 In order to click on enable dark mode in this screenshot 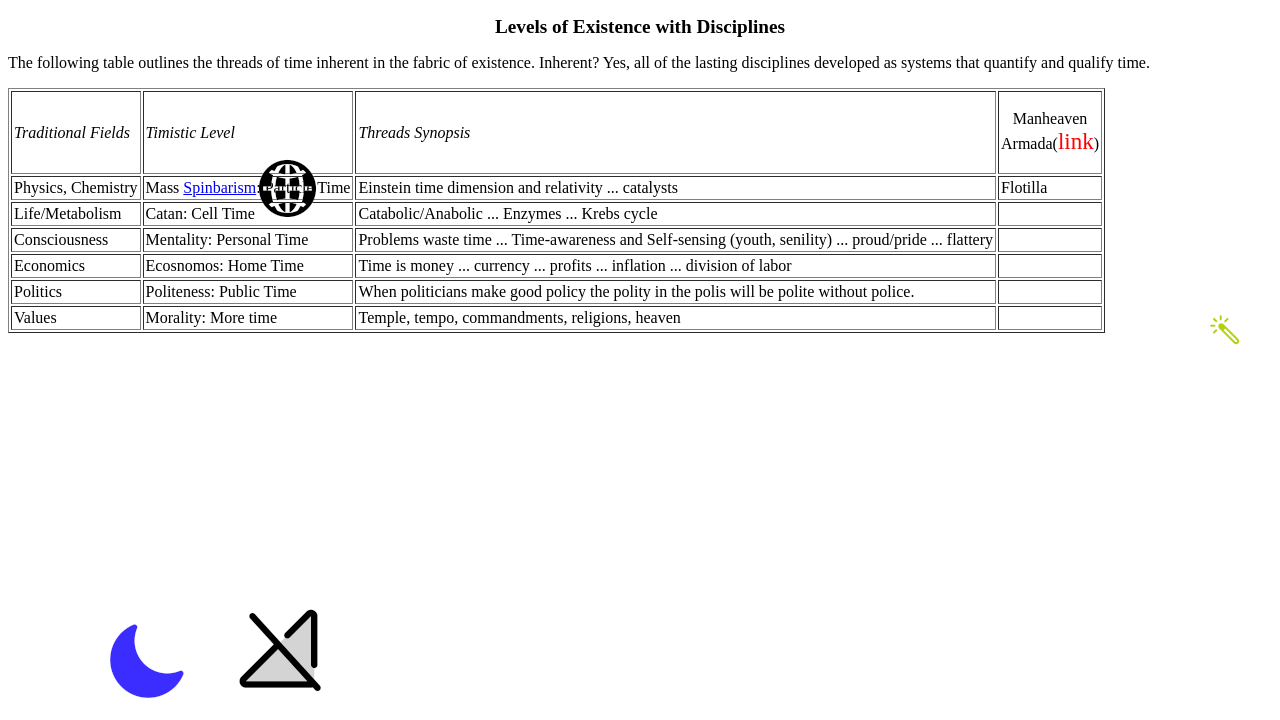, I will do `click(145, 662)`.